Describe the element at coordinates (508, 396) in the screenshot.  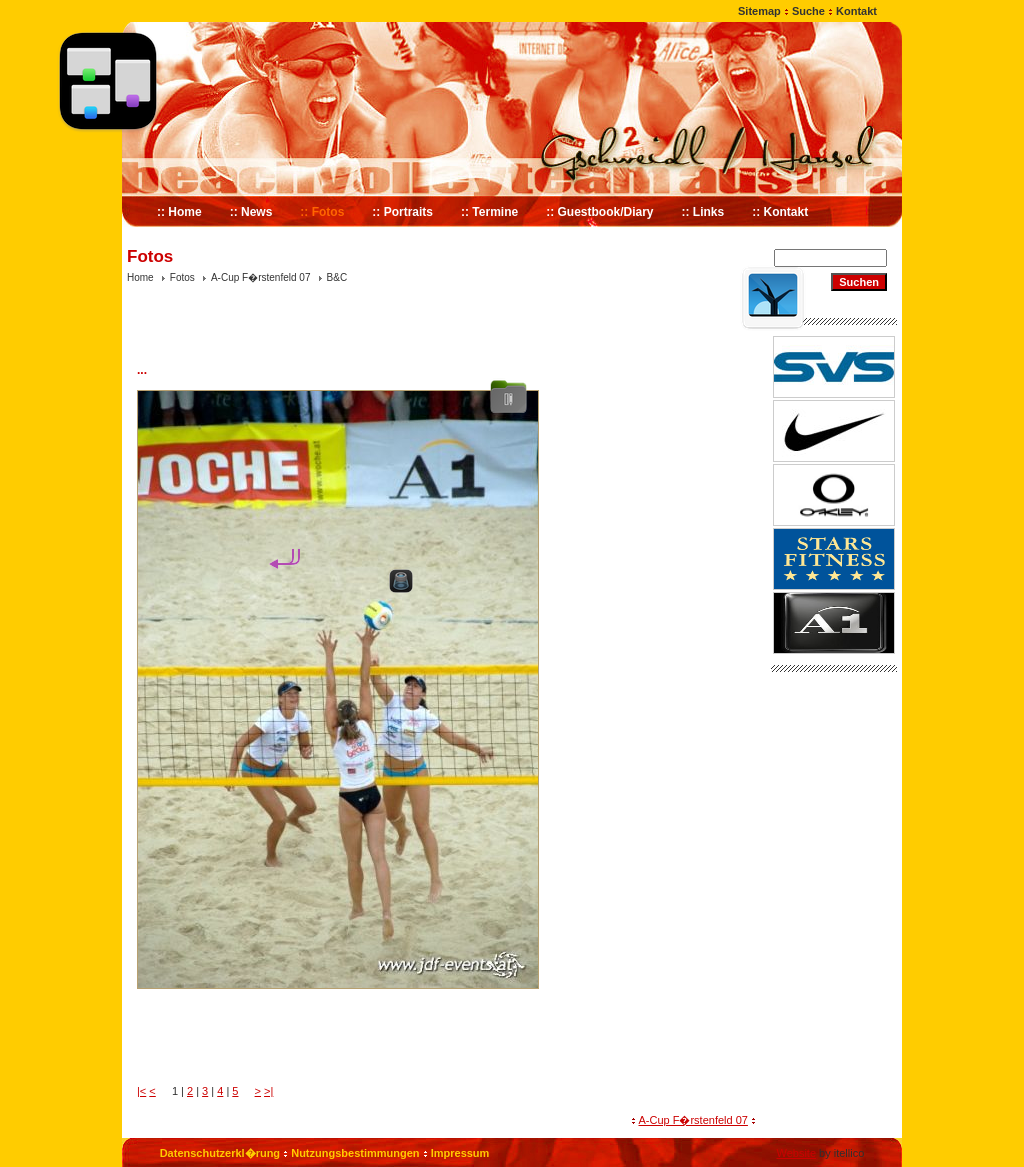
I see `access your templates folder` at that location.